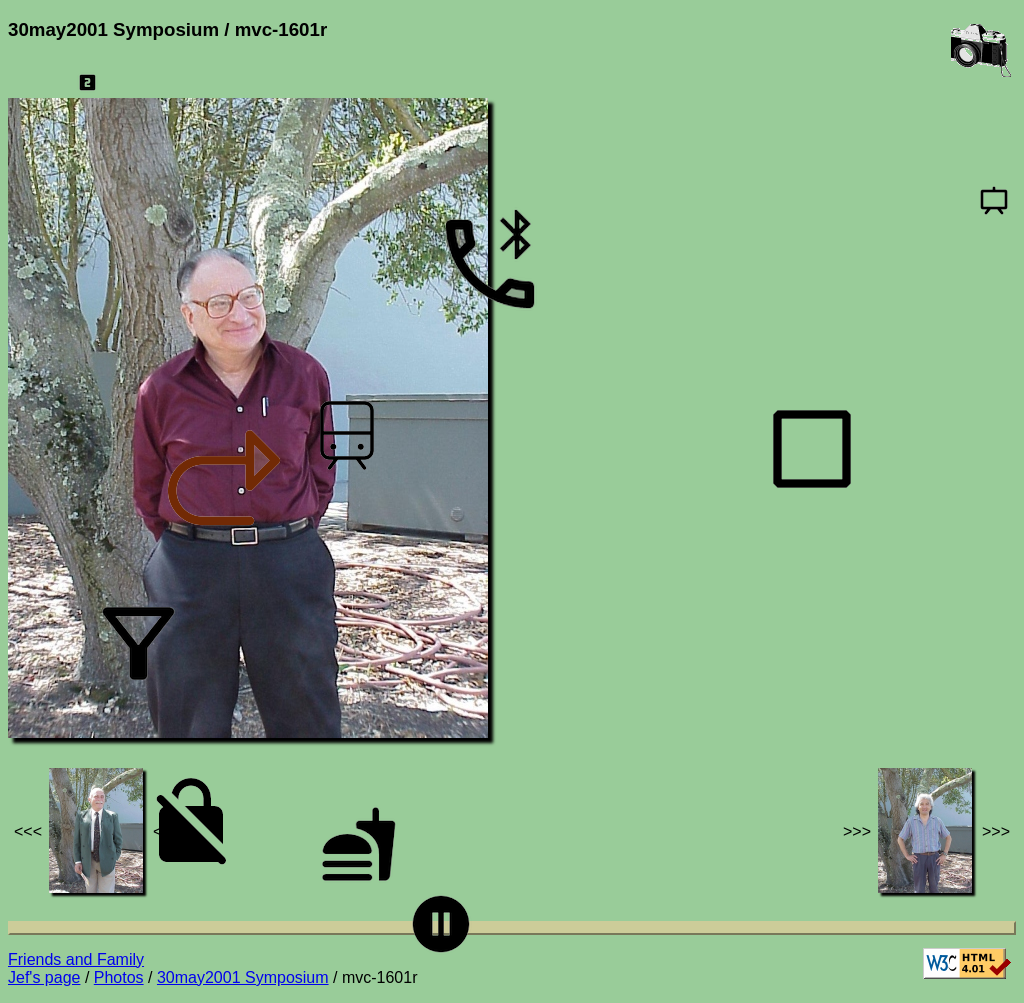 Image resolution: width=1024 pixels, height=1003 pixels. I want to click on find nearby fast food restaurants, so click(359, 844).